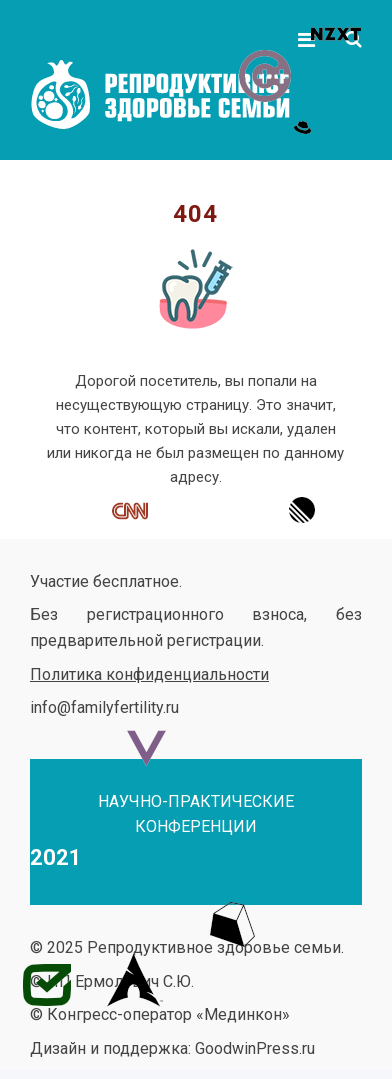  What do you see at coordinates (336, 34) in the screenshot?
I see `NZXT brand logo` at bounding box center [336, 34].